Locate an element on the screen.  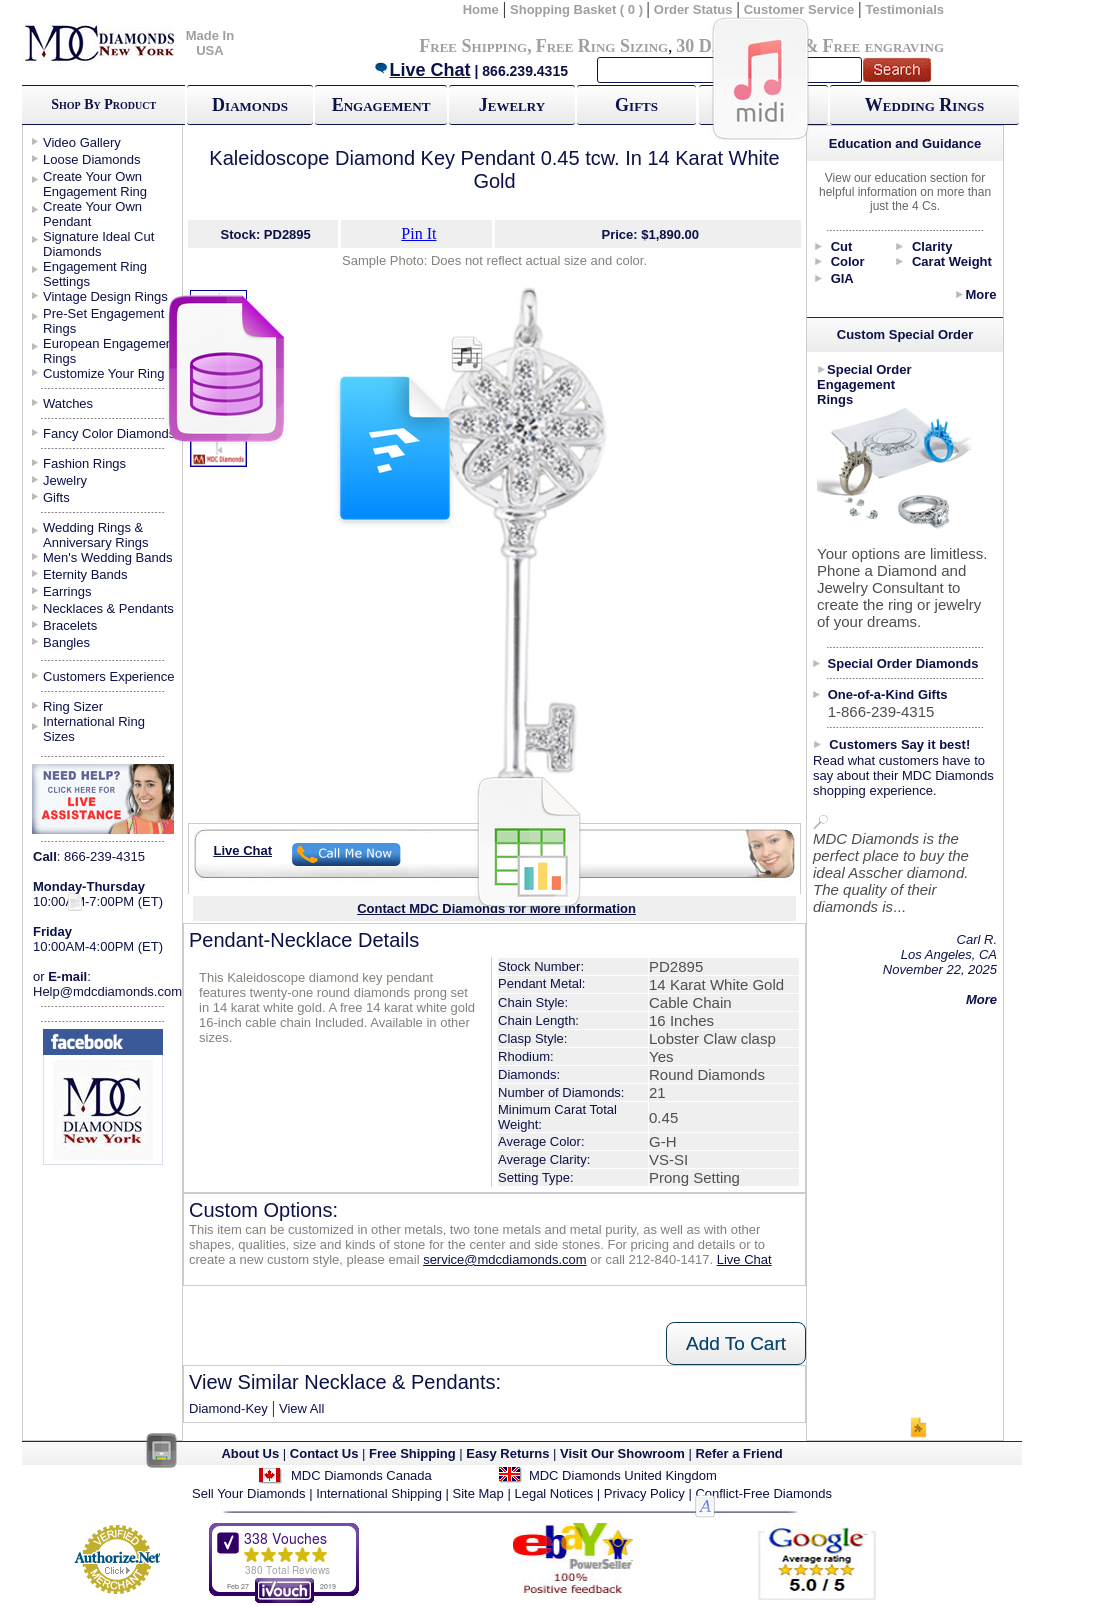
a SketchUp file (.skp) in your file system is located at coordinates (395, 451).